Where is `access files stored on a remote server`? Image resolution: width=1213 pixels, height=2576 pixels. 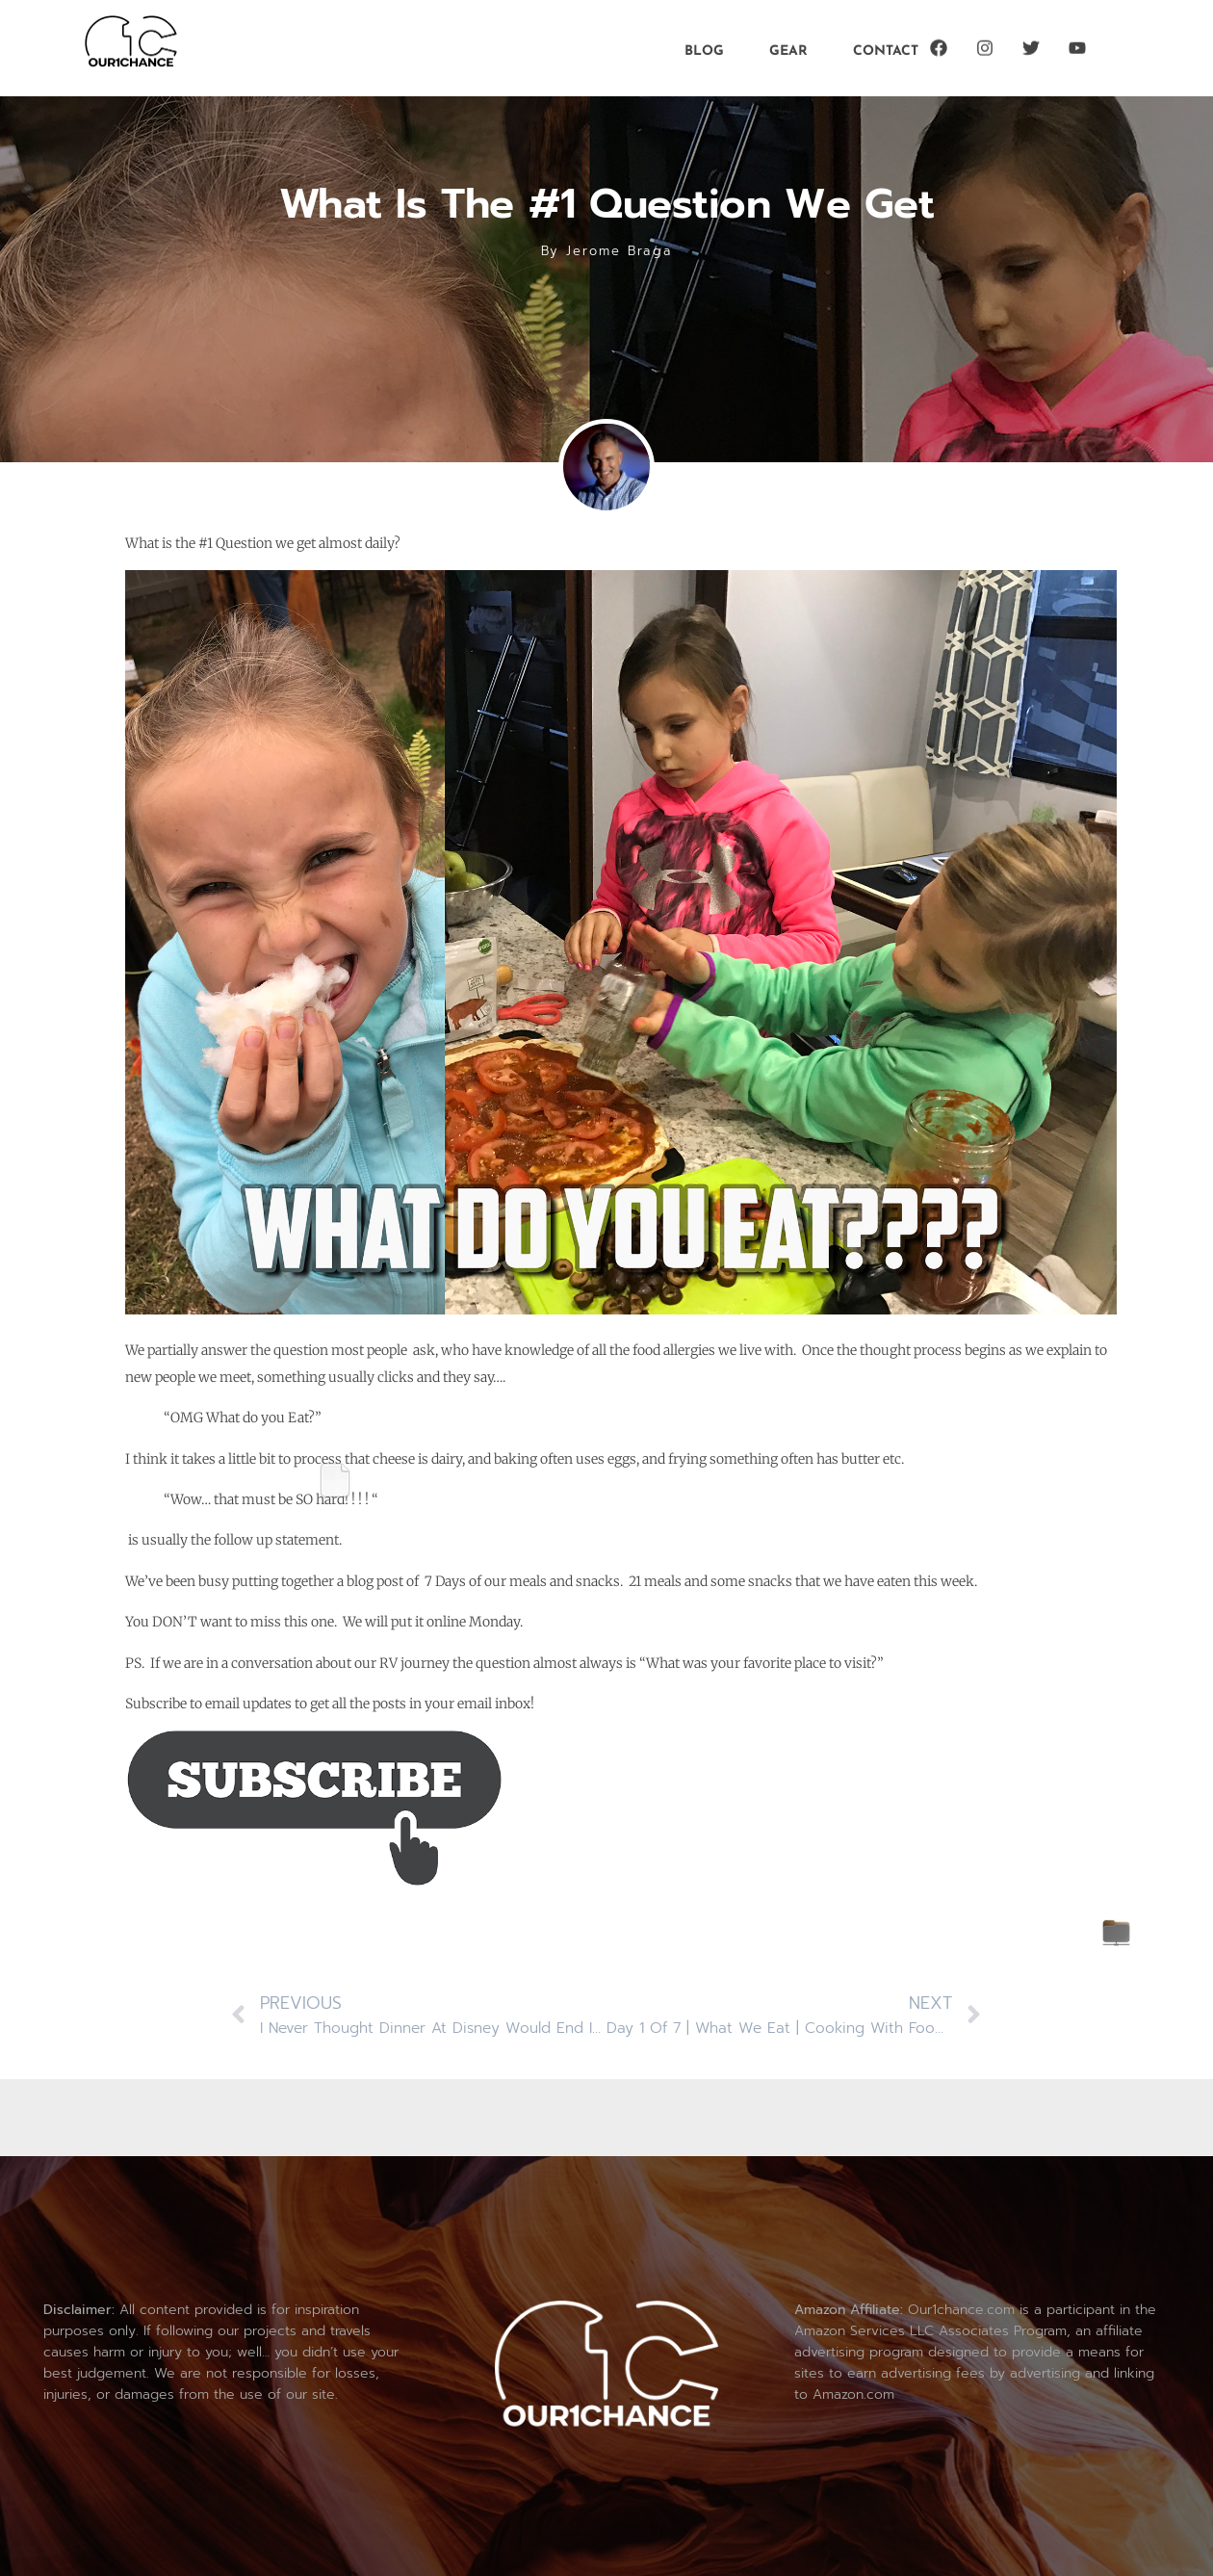
access files stored on a remote server is located at coordinates (1116, 1932).